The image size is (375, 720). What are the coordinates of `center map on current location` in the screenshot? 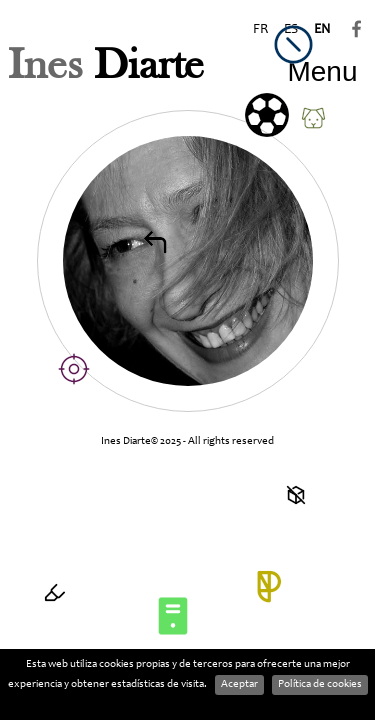 It's located at (74, 369).